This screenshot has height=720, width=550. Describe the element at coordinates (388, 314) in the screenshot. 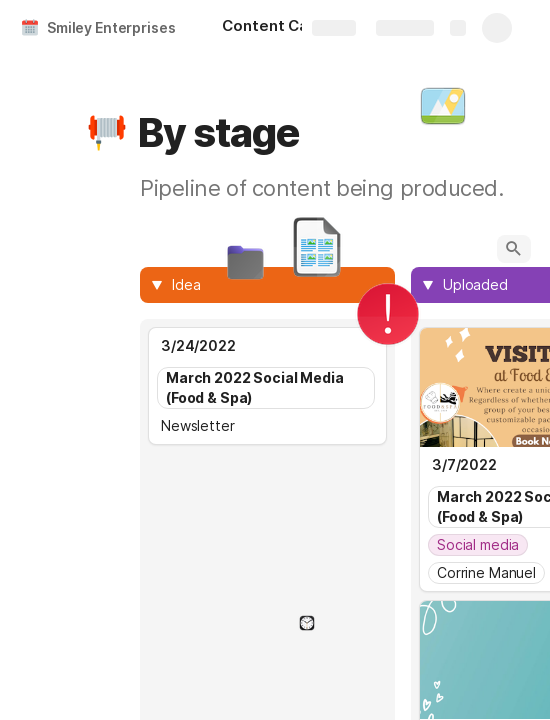

I see `indicates a warning or caution in a dialog` at that location.